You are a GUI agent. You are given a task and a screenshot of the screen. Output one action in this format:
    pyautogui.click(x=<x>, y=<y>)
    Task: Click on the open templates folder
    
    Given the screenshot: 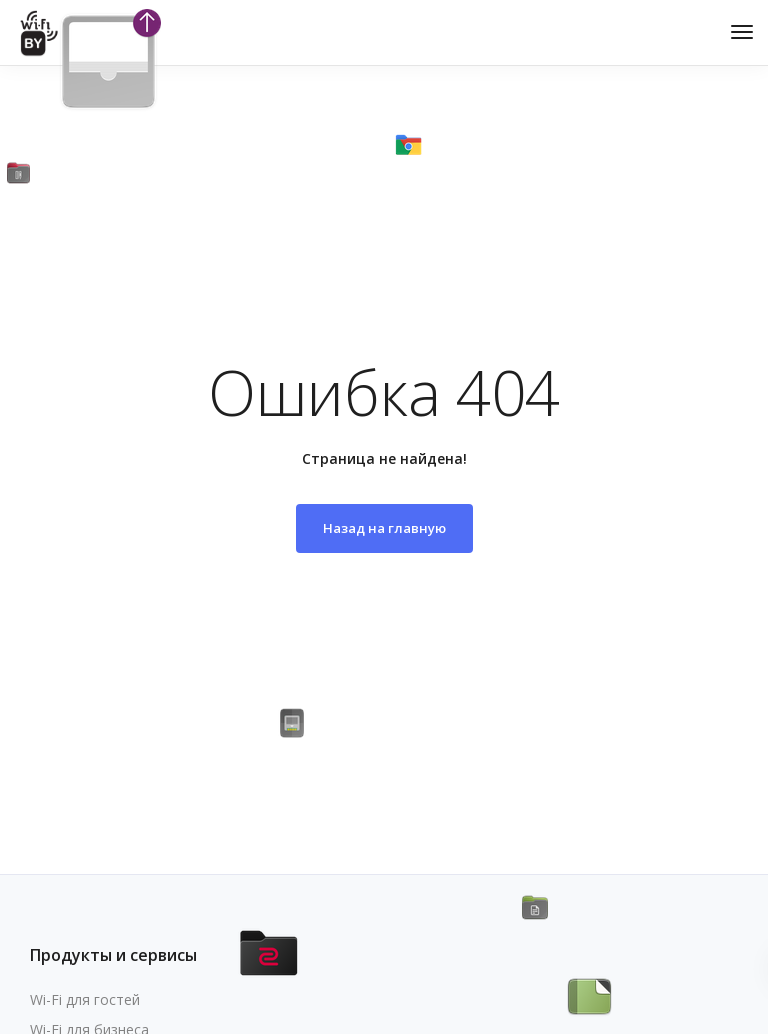 What is the action you would take?
    pyautogui.click(x=18, y=172)
    